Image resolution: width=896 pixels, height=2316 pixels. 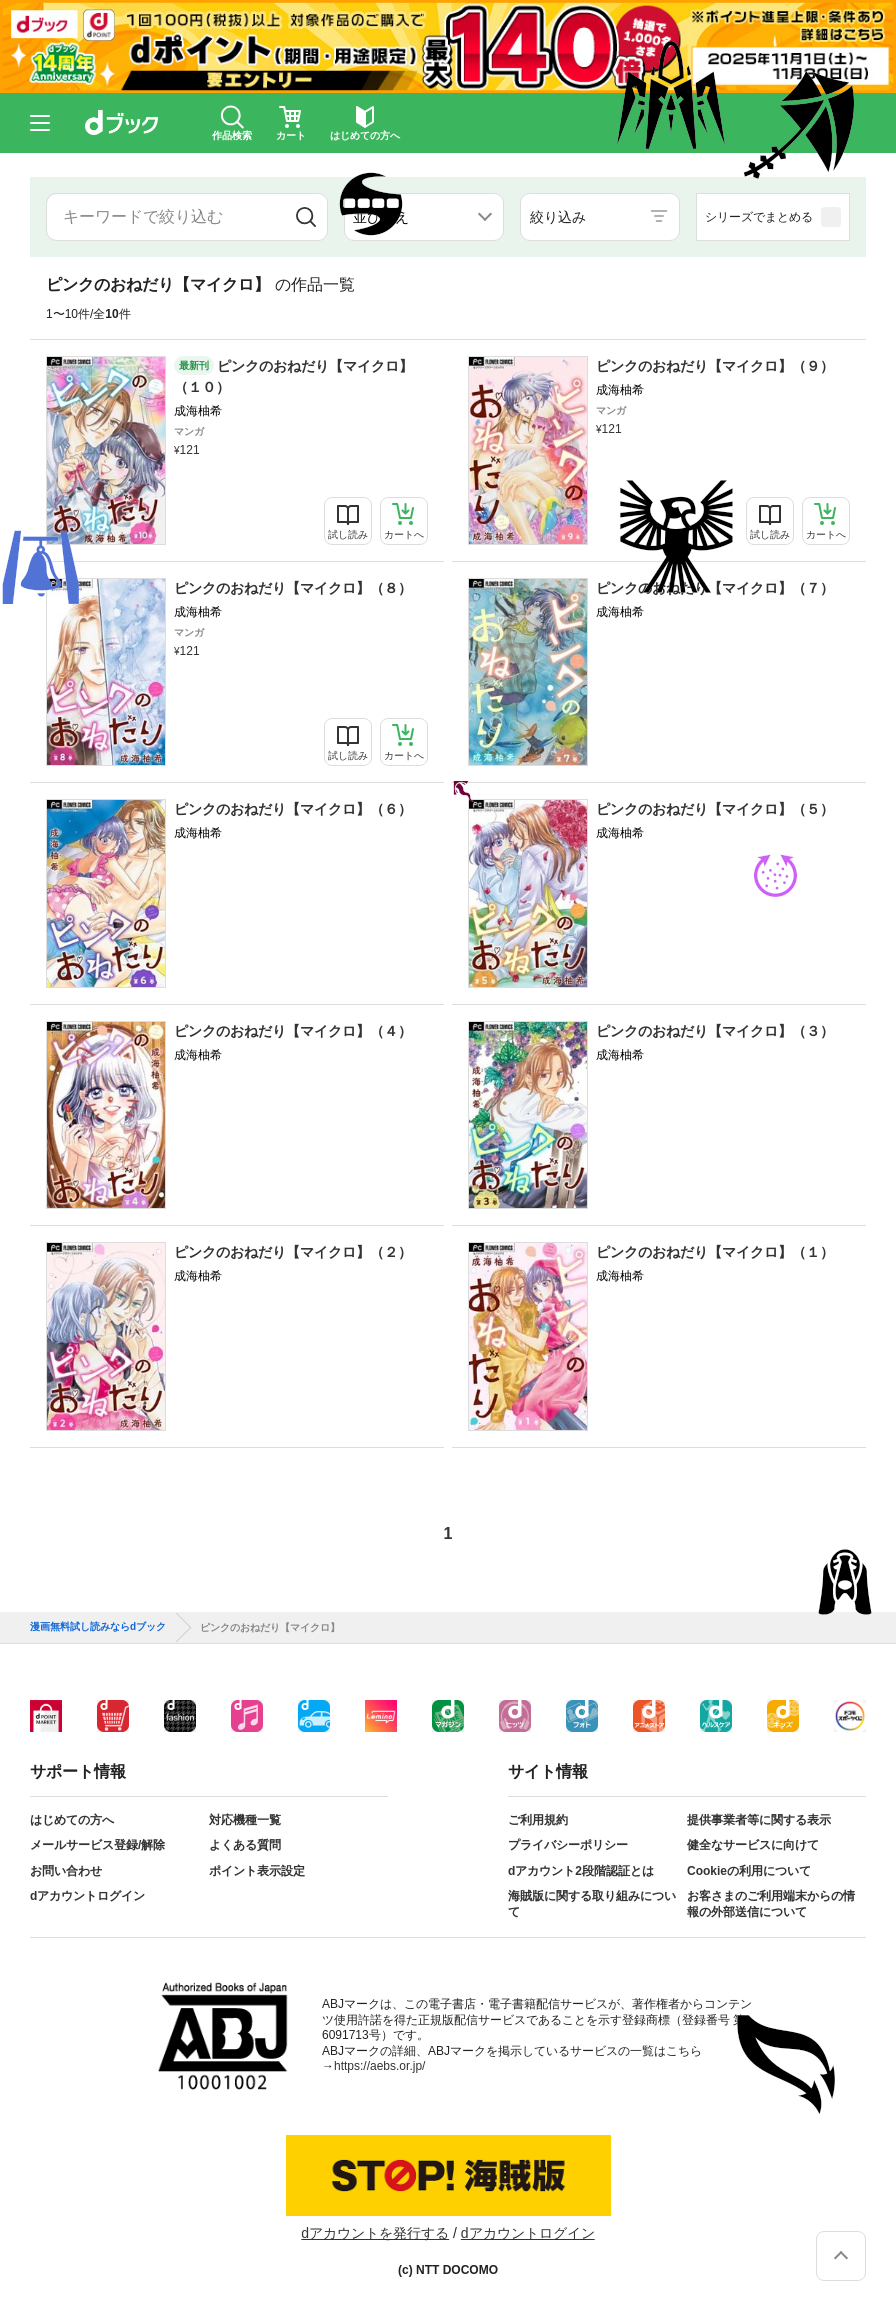 What do you see at coordinates (786, 2065) in the screenshot?
I see `view your travel itinerary` at bounding box center [786, 2065].